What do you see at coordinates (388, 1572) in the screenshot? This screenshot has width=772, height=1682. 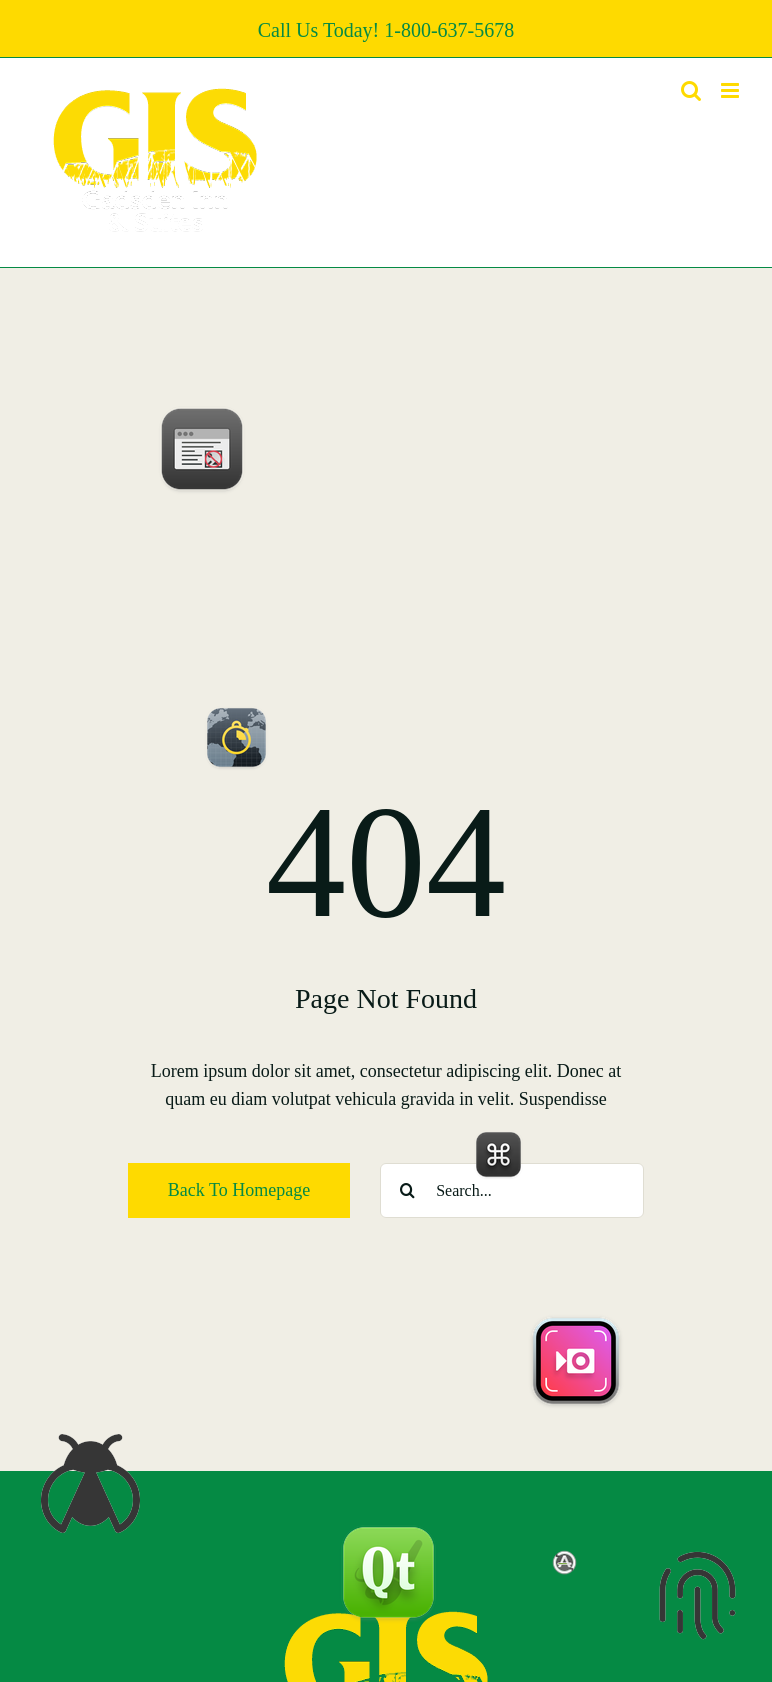 I see `open Qt Designer application` at bounding box center [388, 1572].